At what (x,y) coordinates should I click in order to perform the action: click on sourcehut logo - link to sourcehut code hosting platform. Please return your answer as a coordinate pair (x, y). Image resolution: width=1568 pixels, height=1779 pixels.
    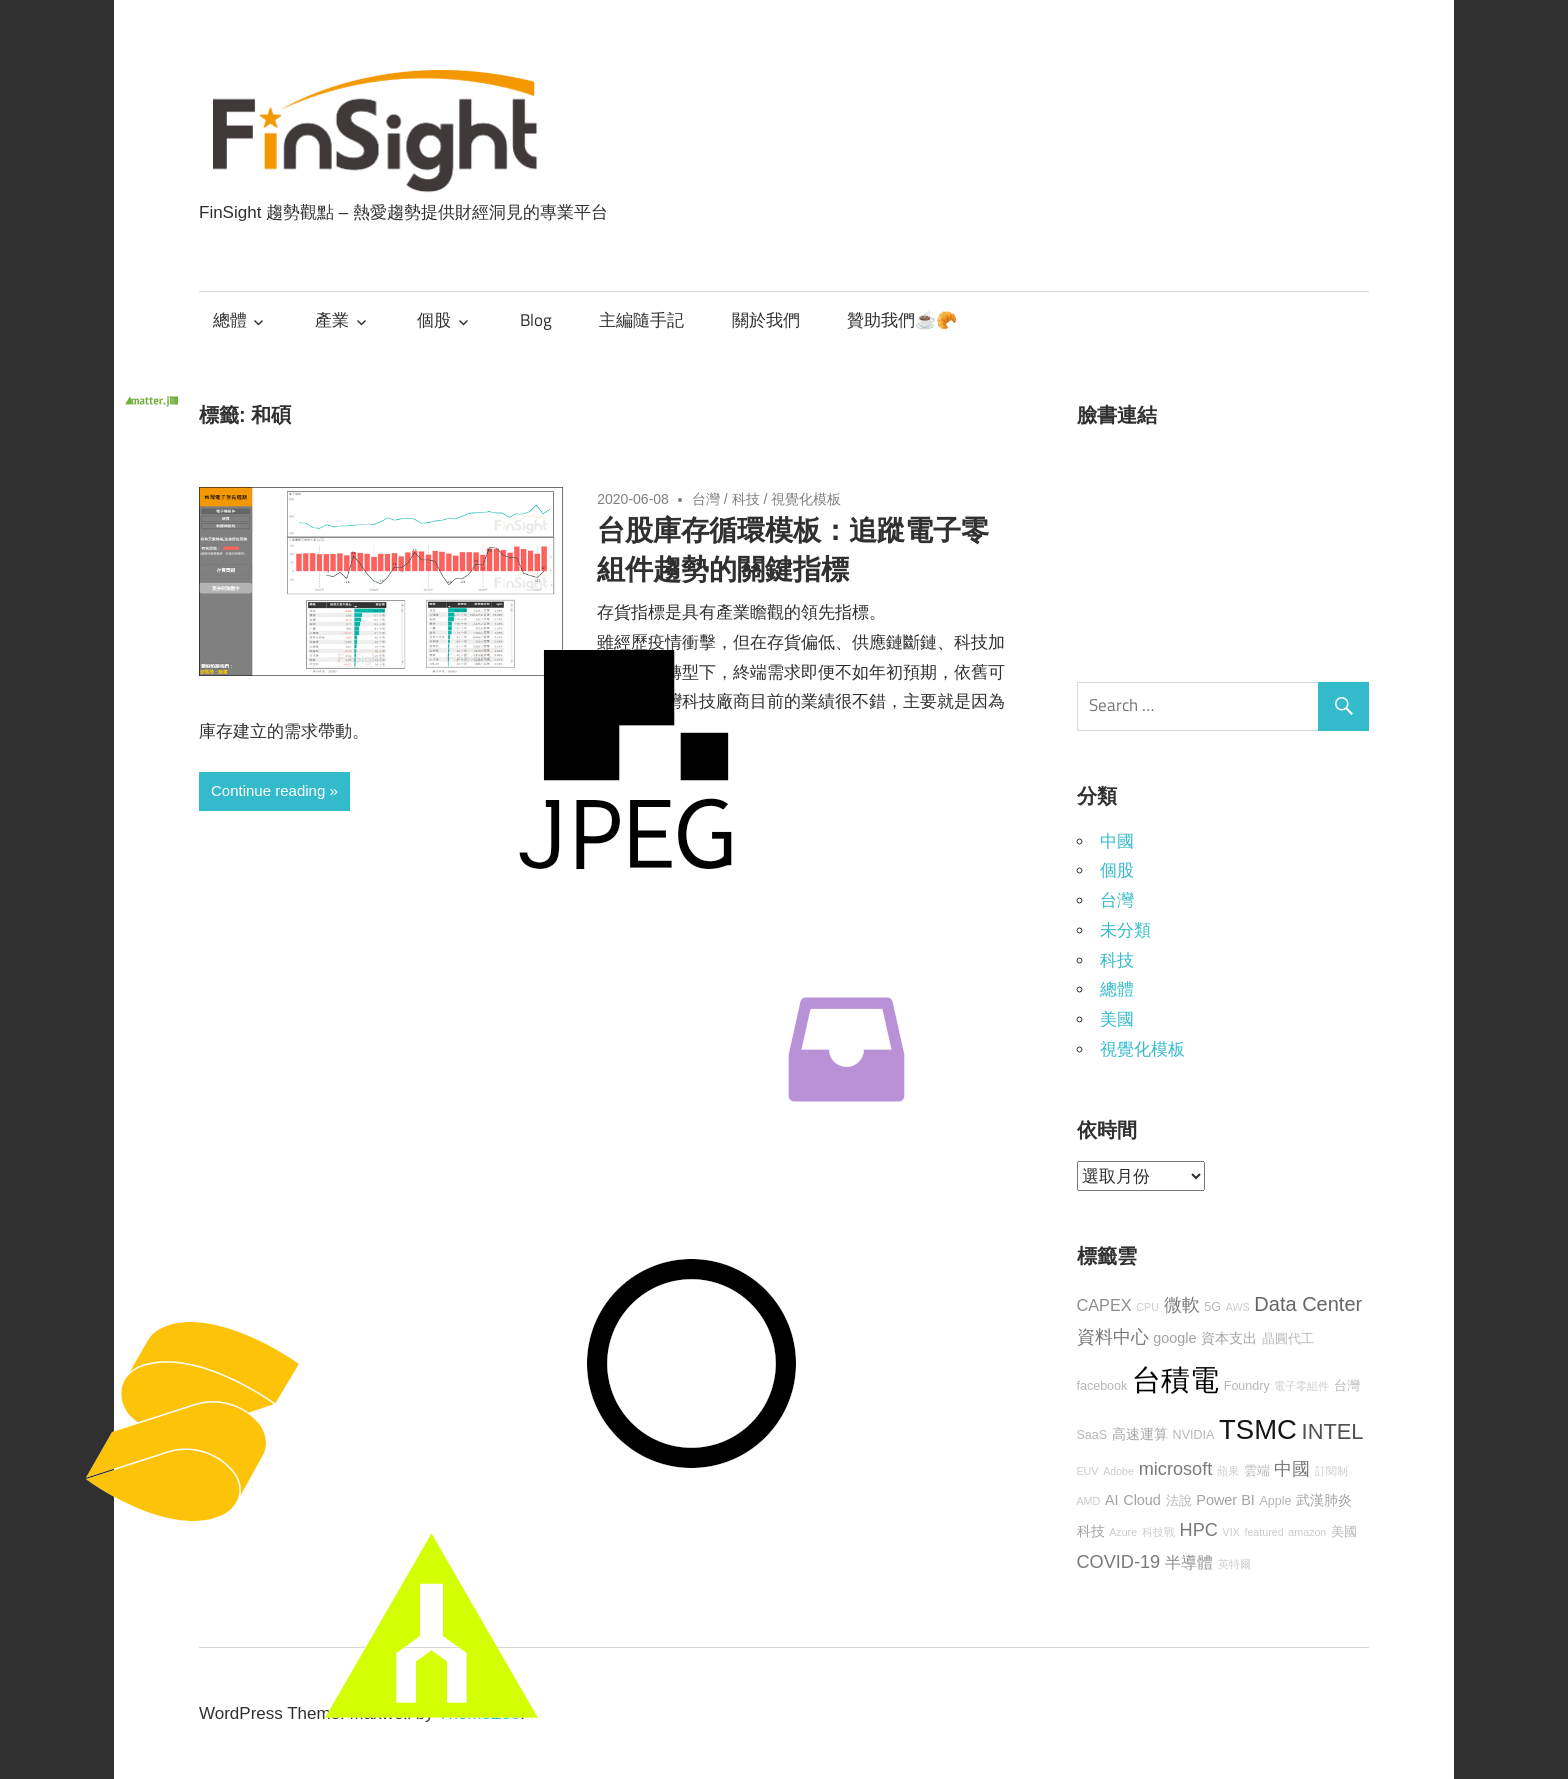
    Looking at the image, I should click on (691, 1363).